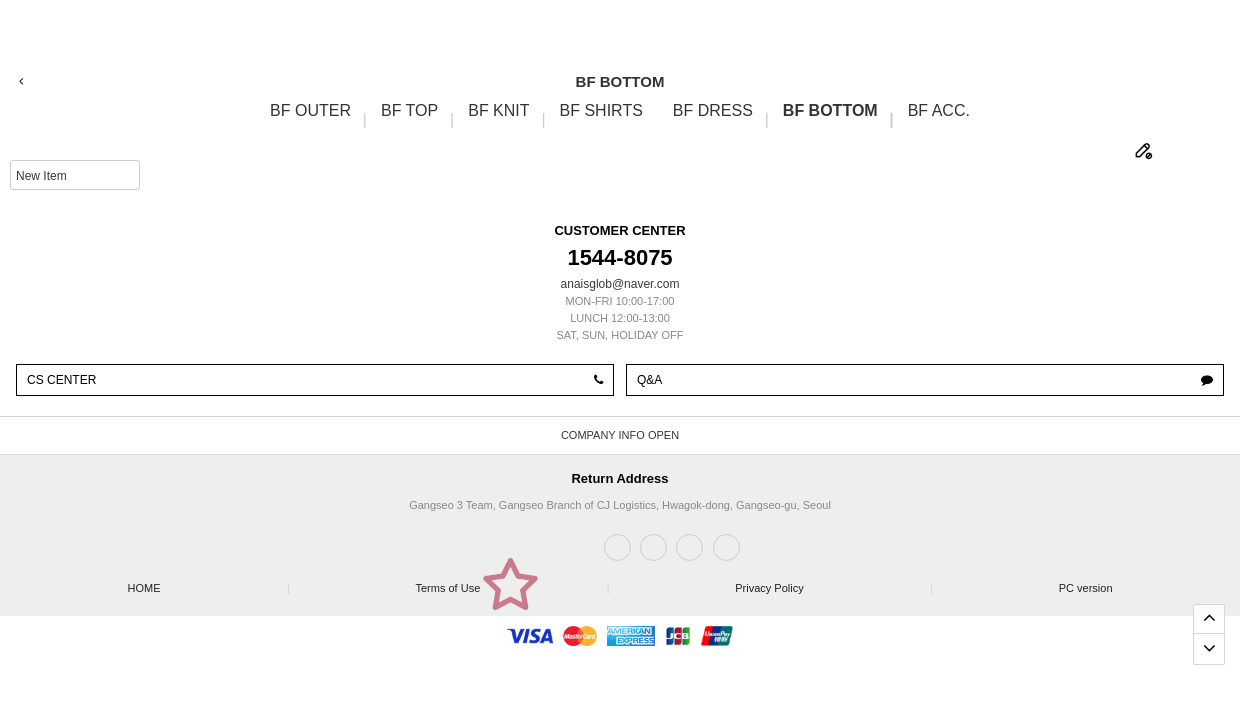  What do you see at coordinates (1143, 150) in the screenshot?
I see `cancel editing mode` at bounding box center [1143, 150].